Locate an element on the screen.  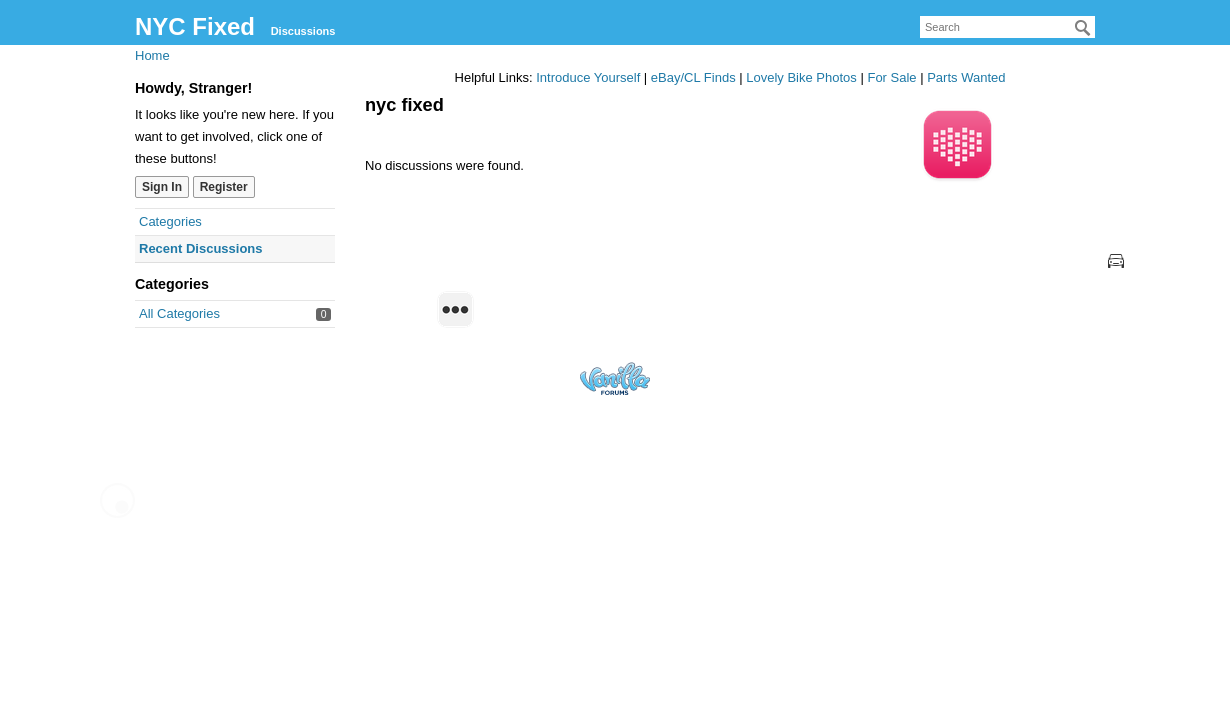
access travel and transportation emoji is located at coordinates (1116, 261).